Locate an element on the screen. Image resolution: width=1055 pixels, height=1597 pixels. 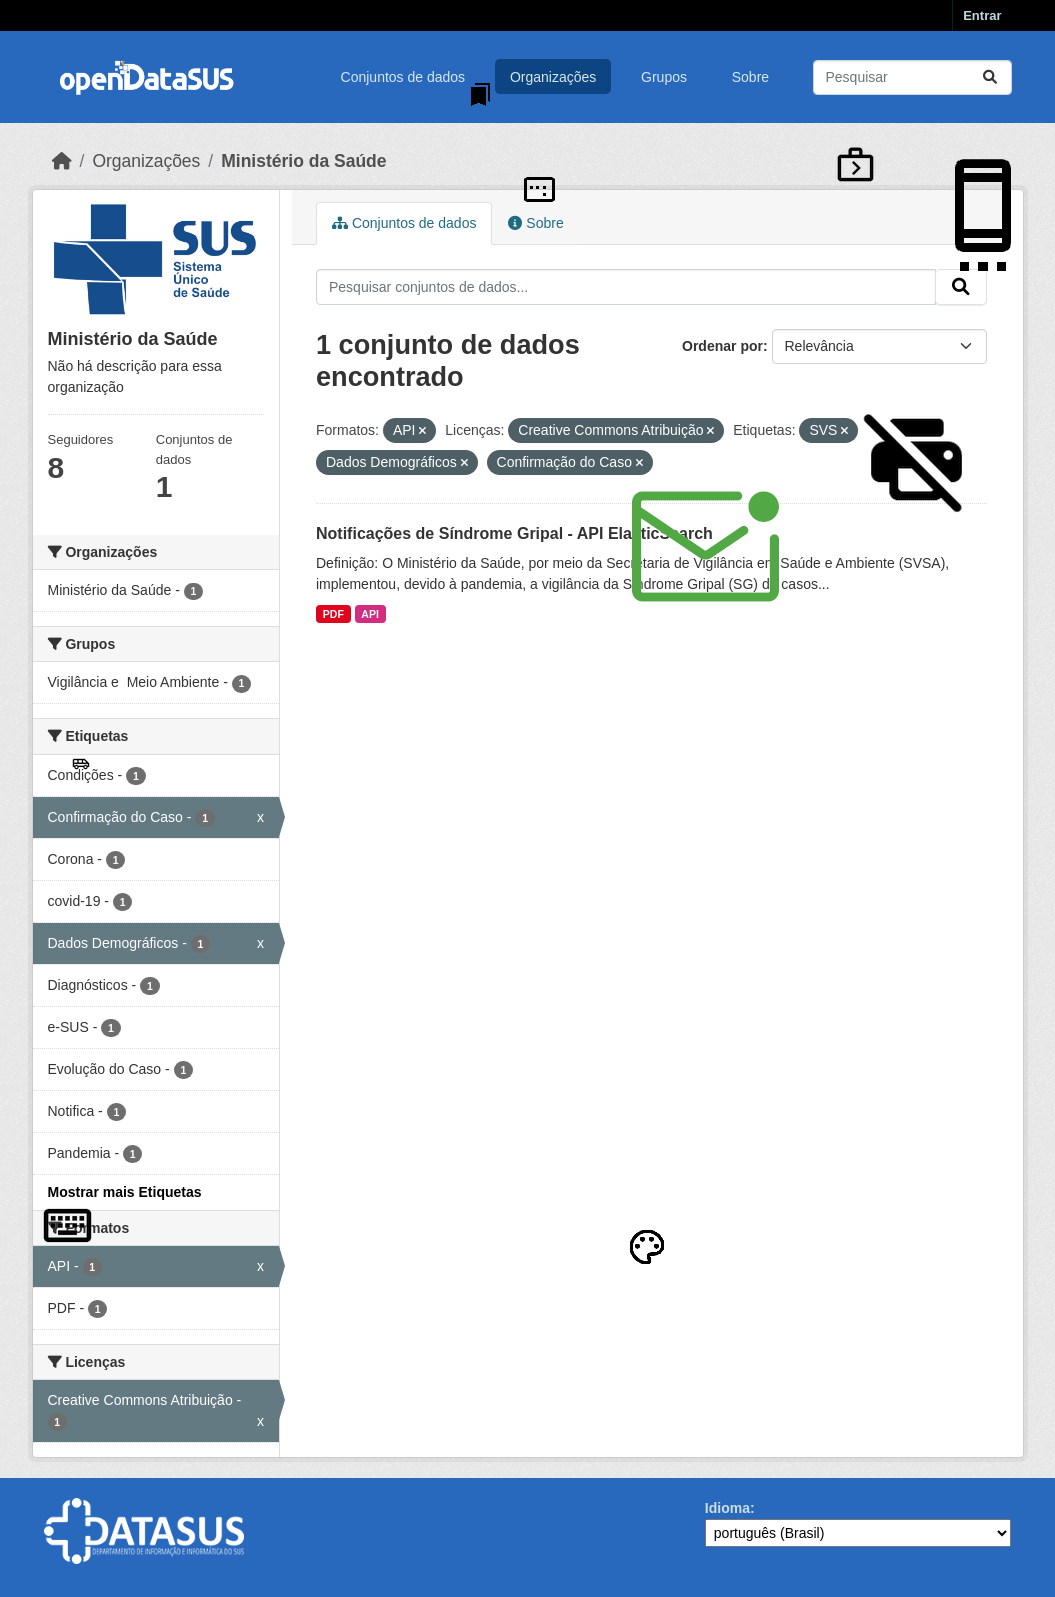
schedule task for next week is located at coordinates (855, 163).